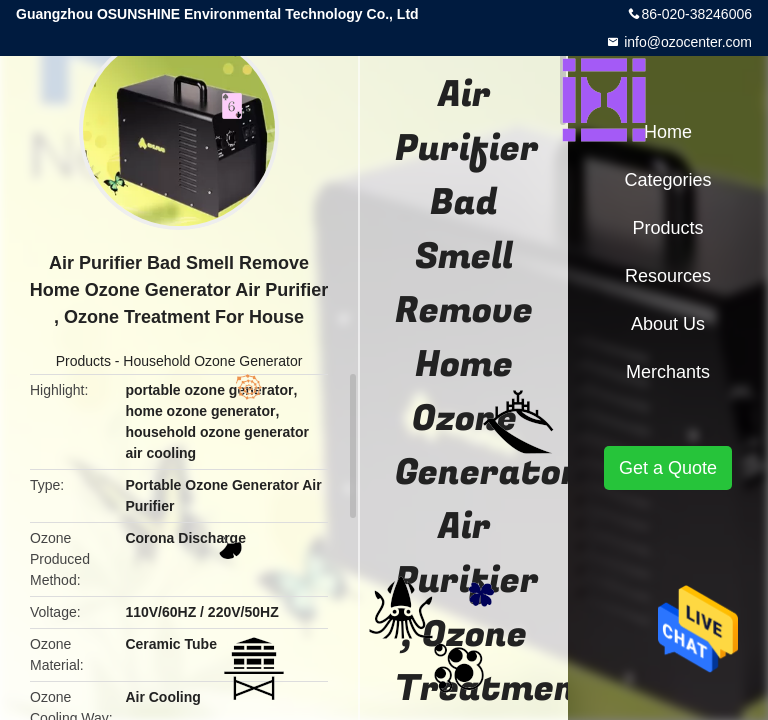 The image size is (768, 720). I want to click on view fortified settlement or stronghold location, so click(518, 420).